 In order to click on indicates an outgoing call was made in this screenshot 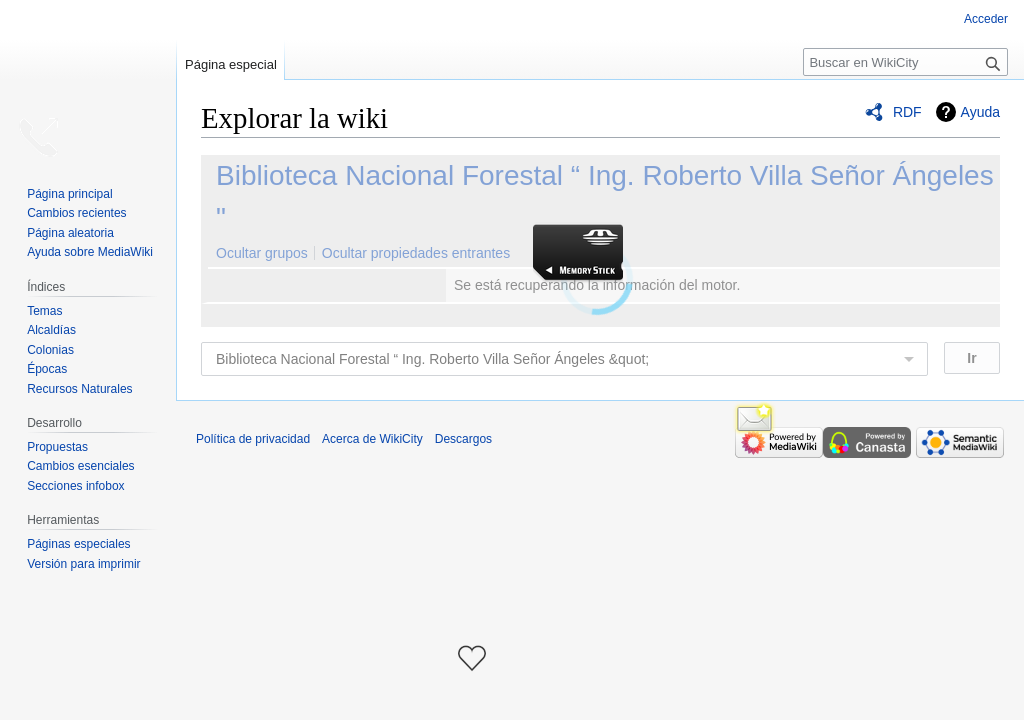, I will do `click(38, 137)`.